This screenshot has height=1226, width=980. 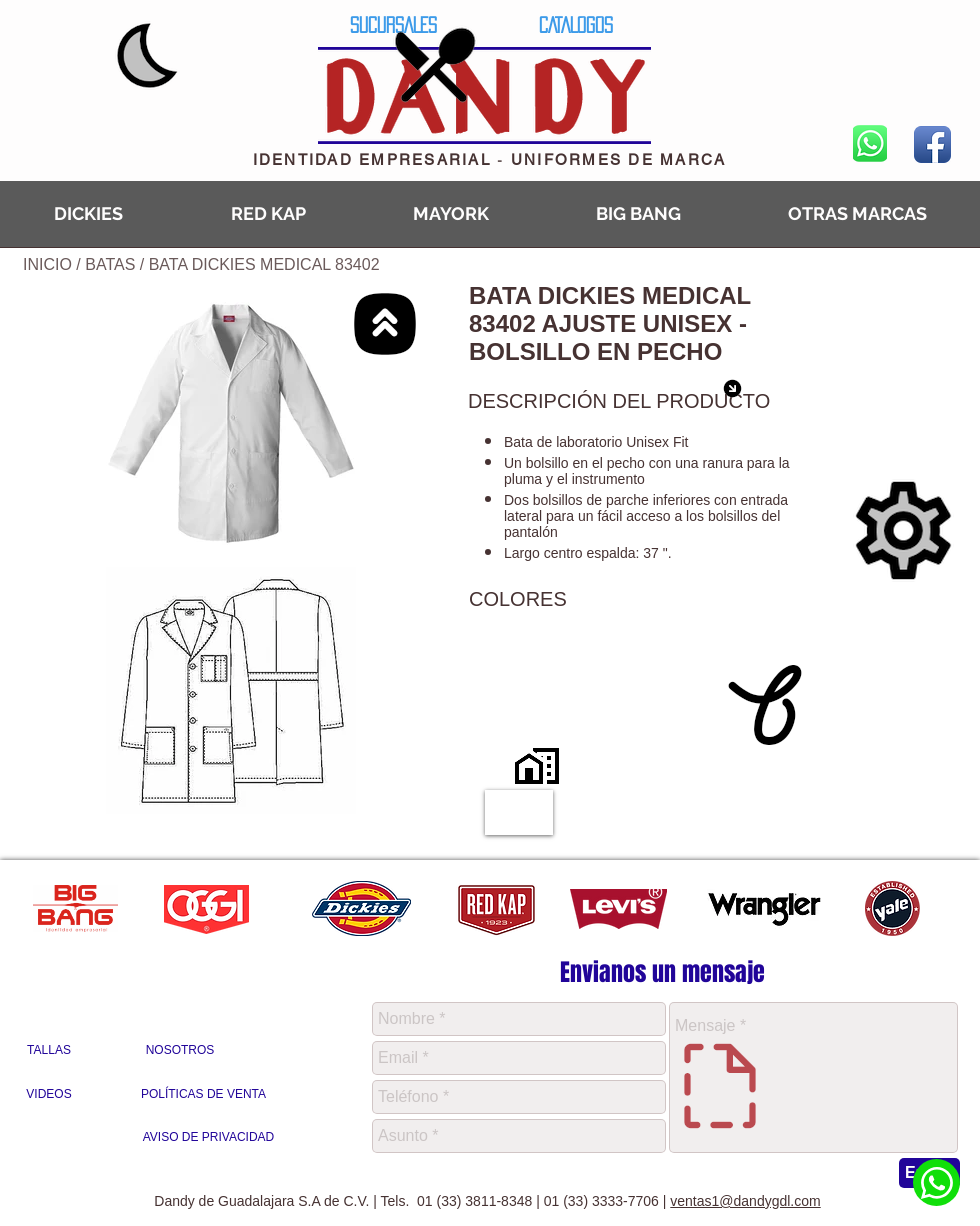 I want to click on enable bedtime or sleep mode, so click(x=149, y=55).